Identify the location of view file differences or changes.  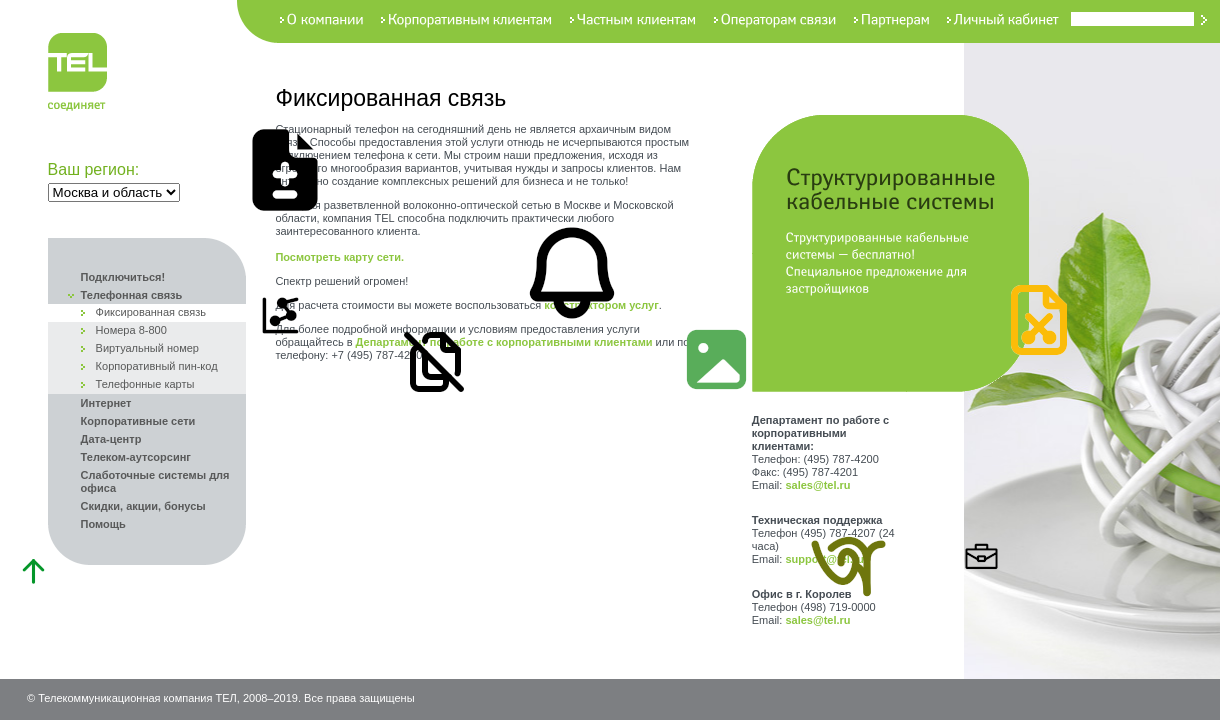
(285, 170).